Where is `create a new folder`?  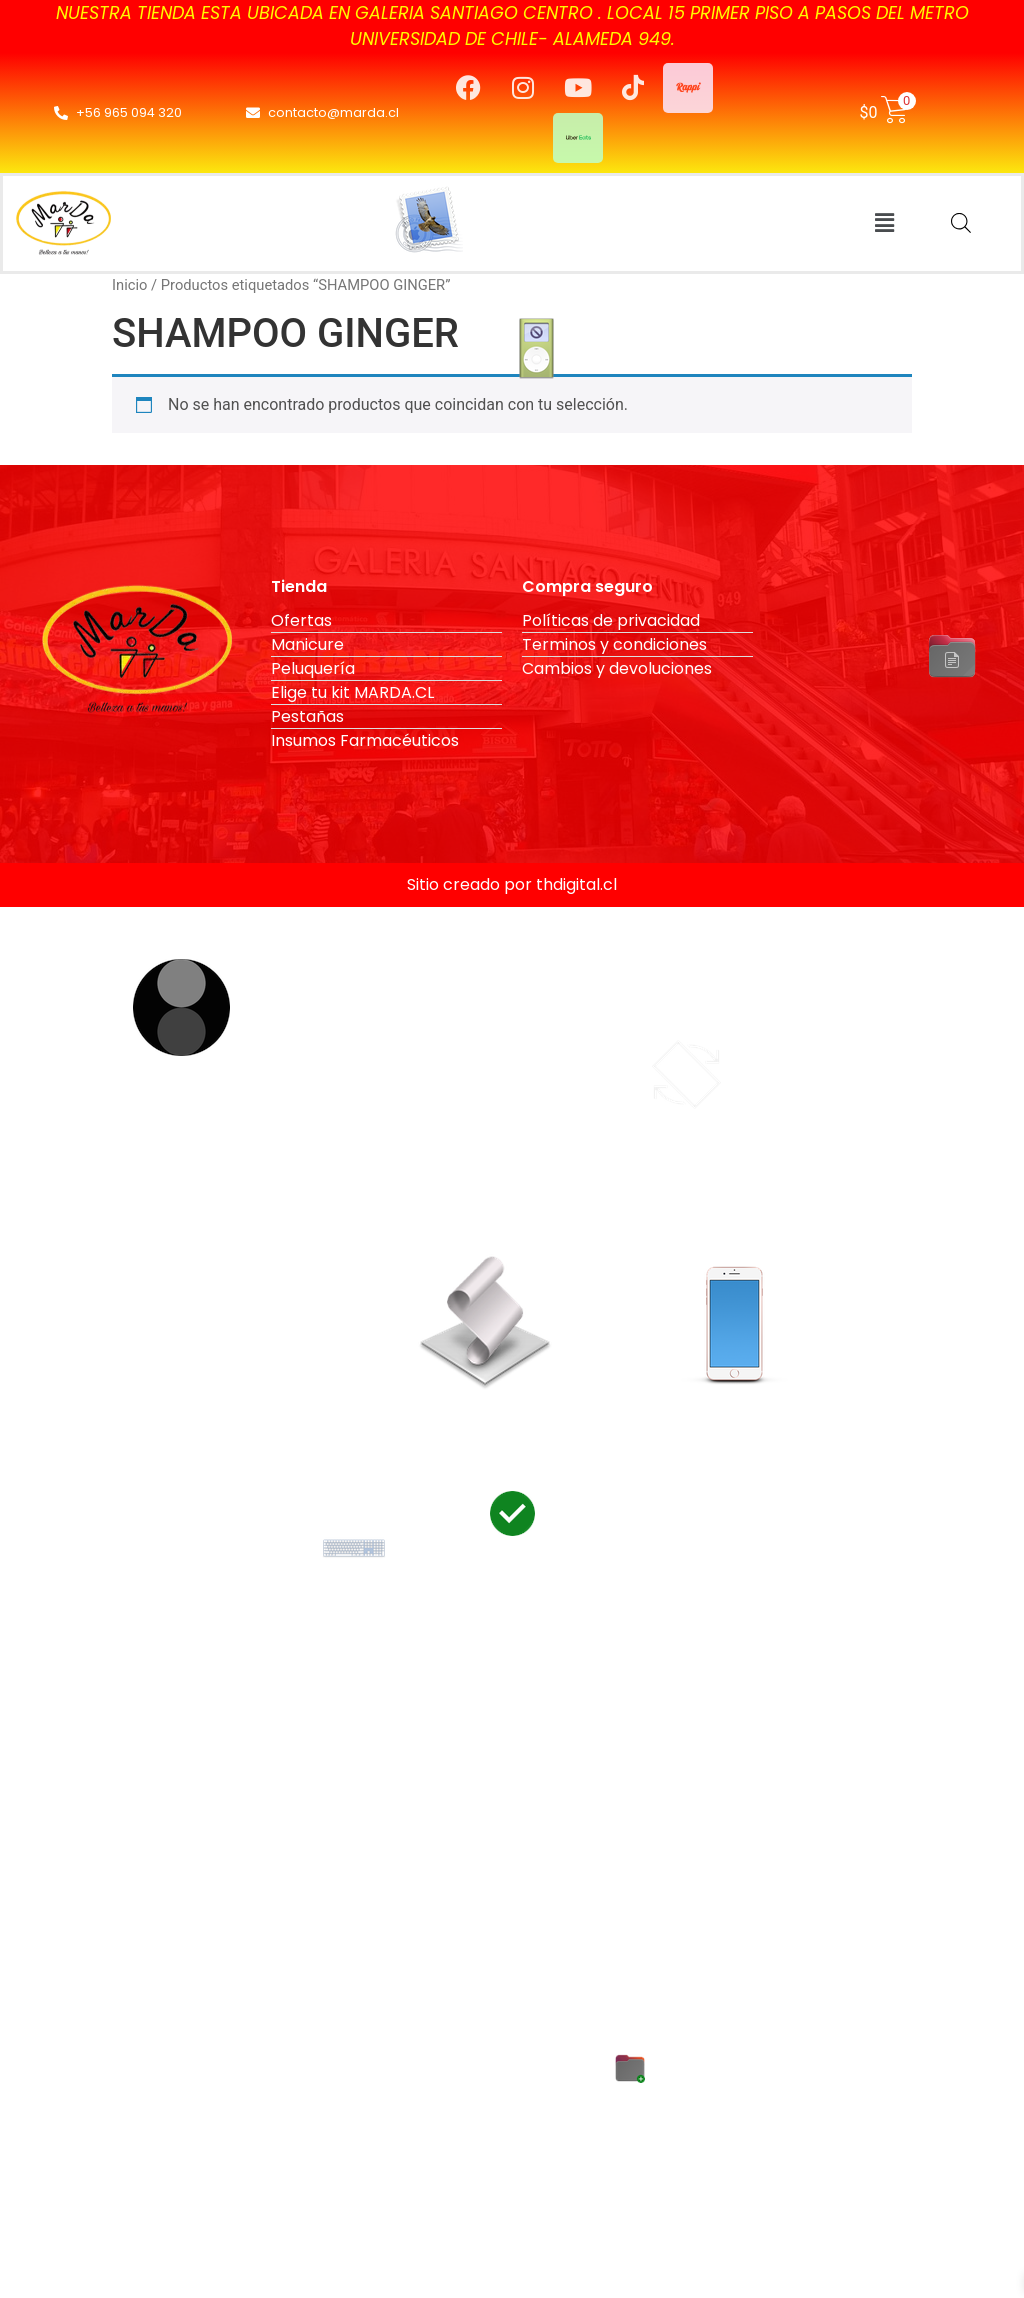
create a new folder is located at coordinates (630, 2068).